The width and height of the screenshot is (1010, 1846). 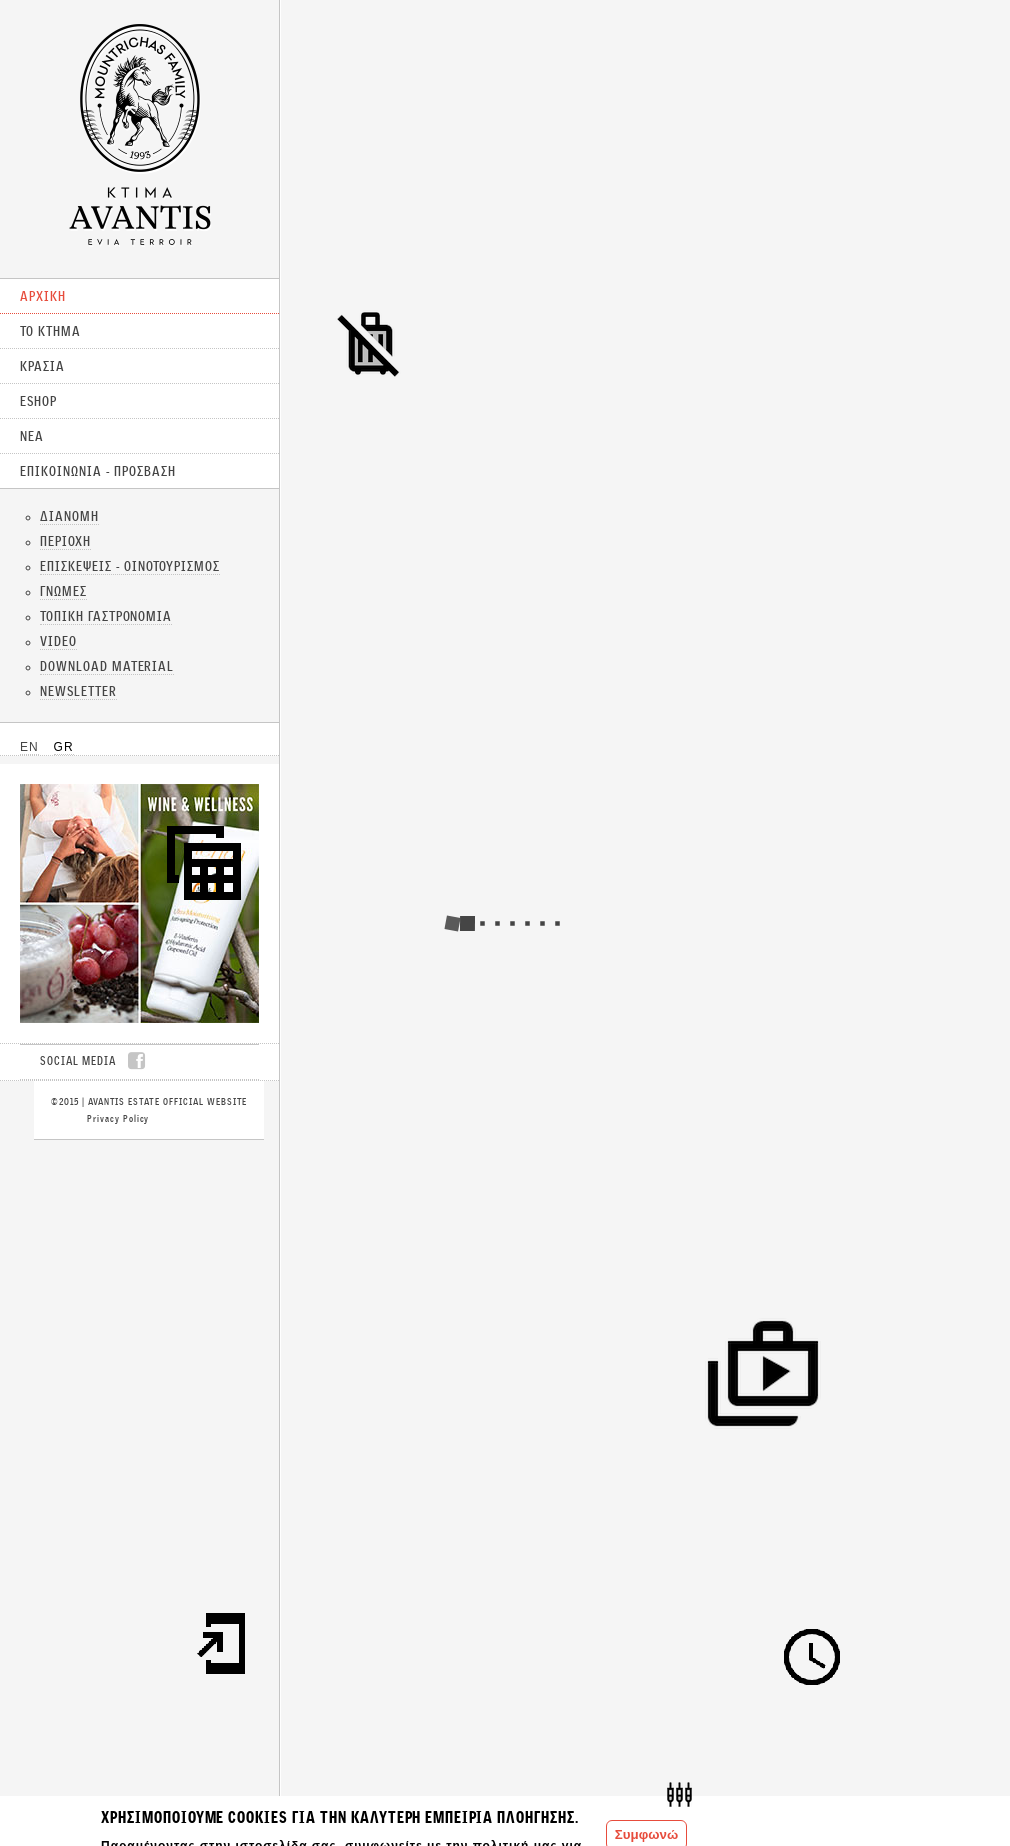 What do you see at coordinates (679, 1794) in the screenshot?
I see `configure audio or video input connections` at bounding box center [679, 1794].